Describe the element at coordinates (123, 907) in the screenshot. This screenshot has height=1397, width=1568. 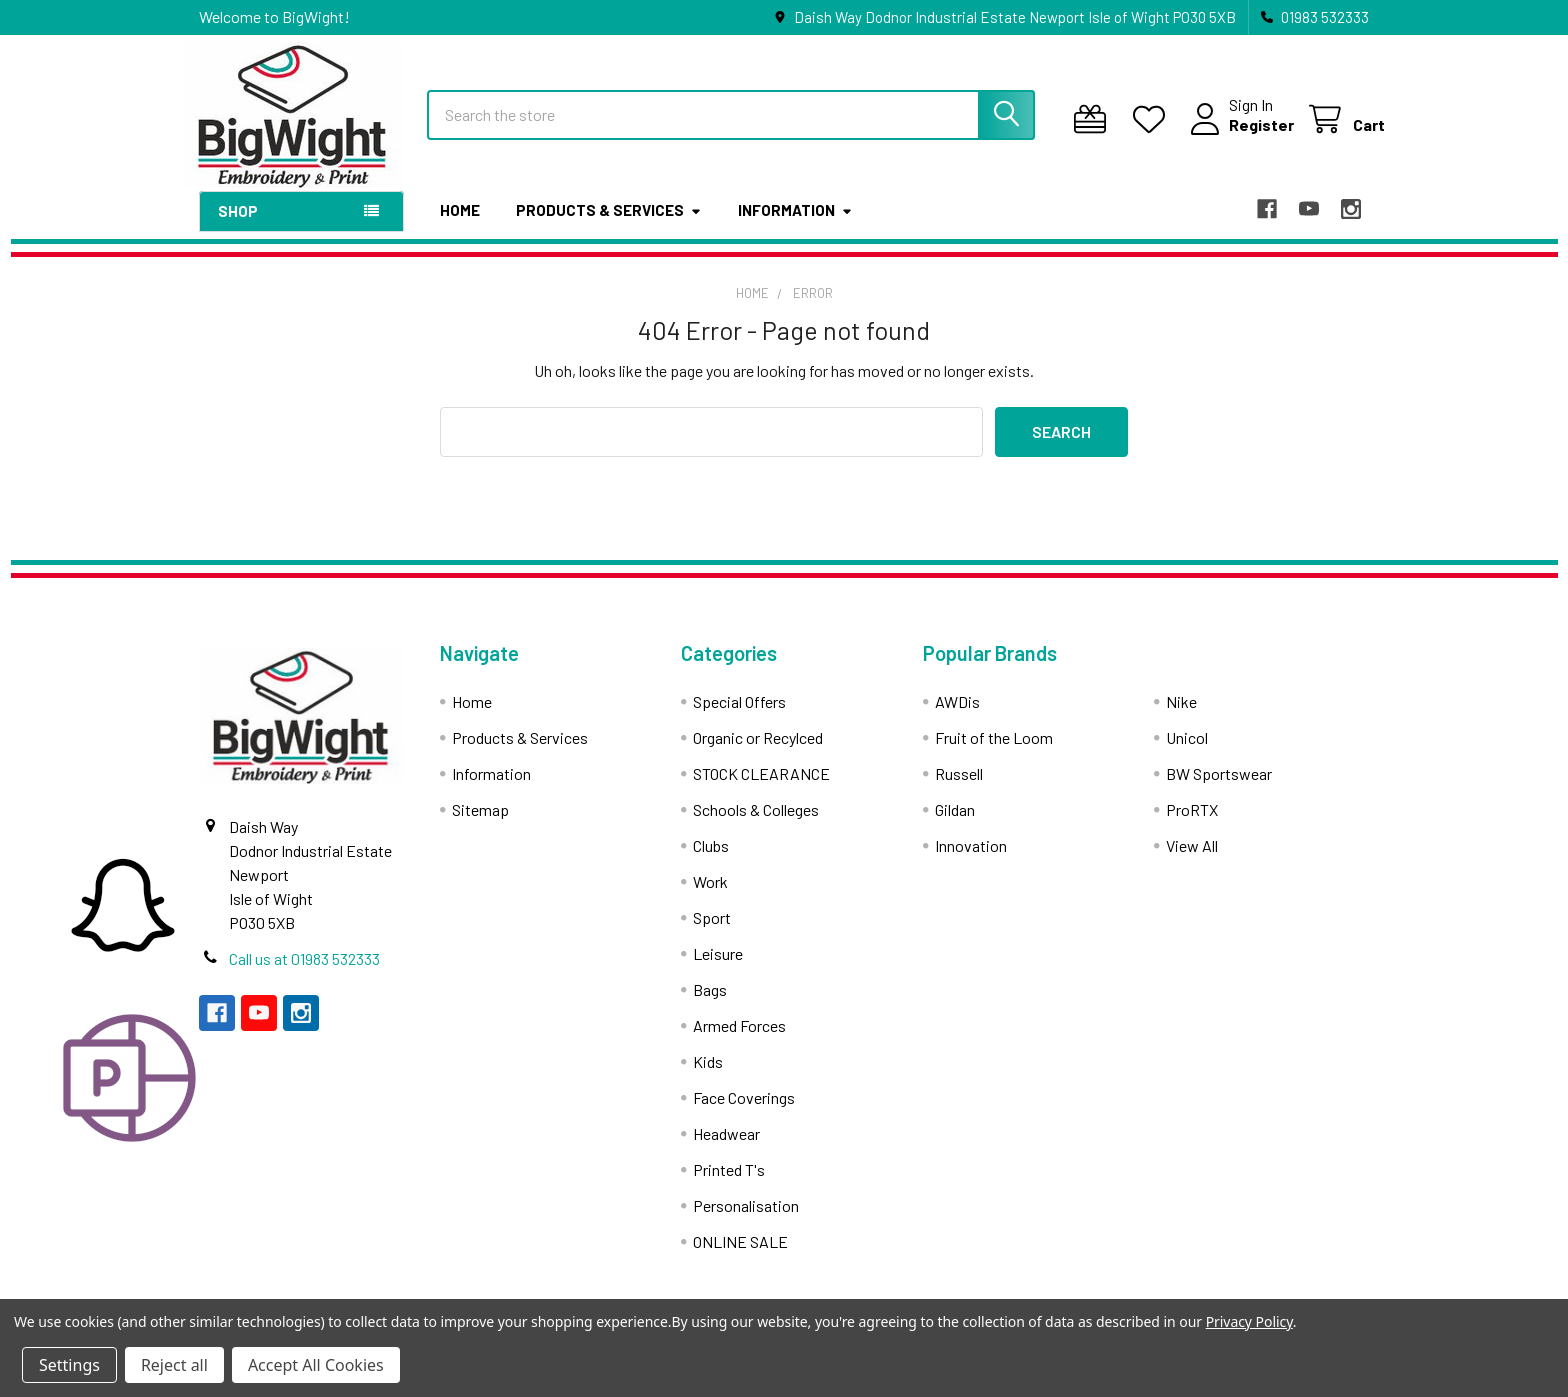
I see `open Snapchat app` at that location.